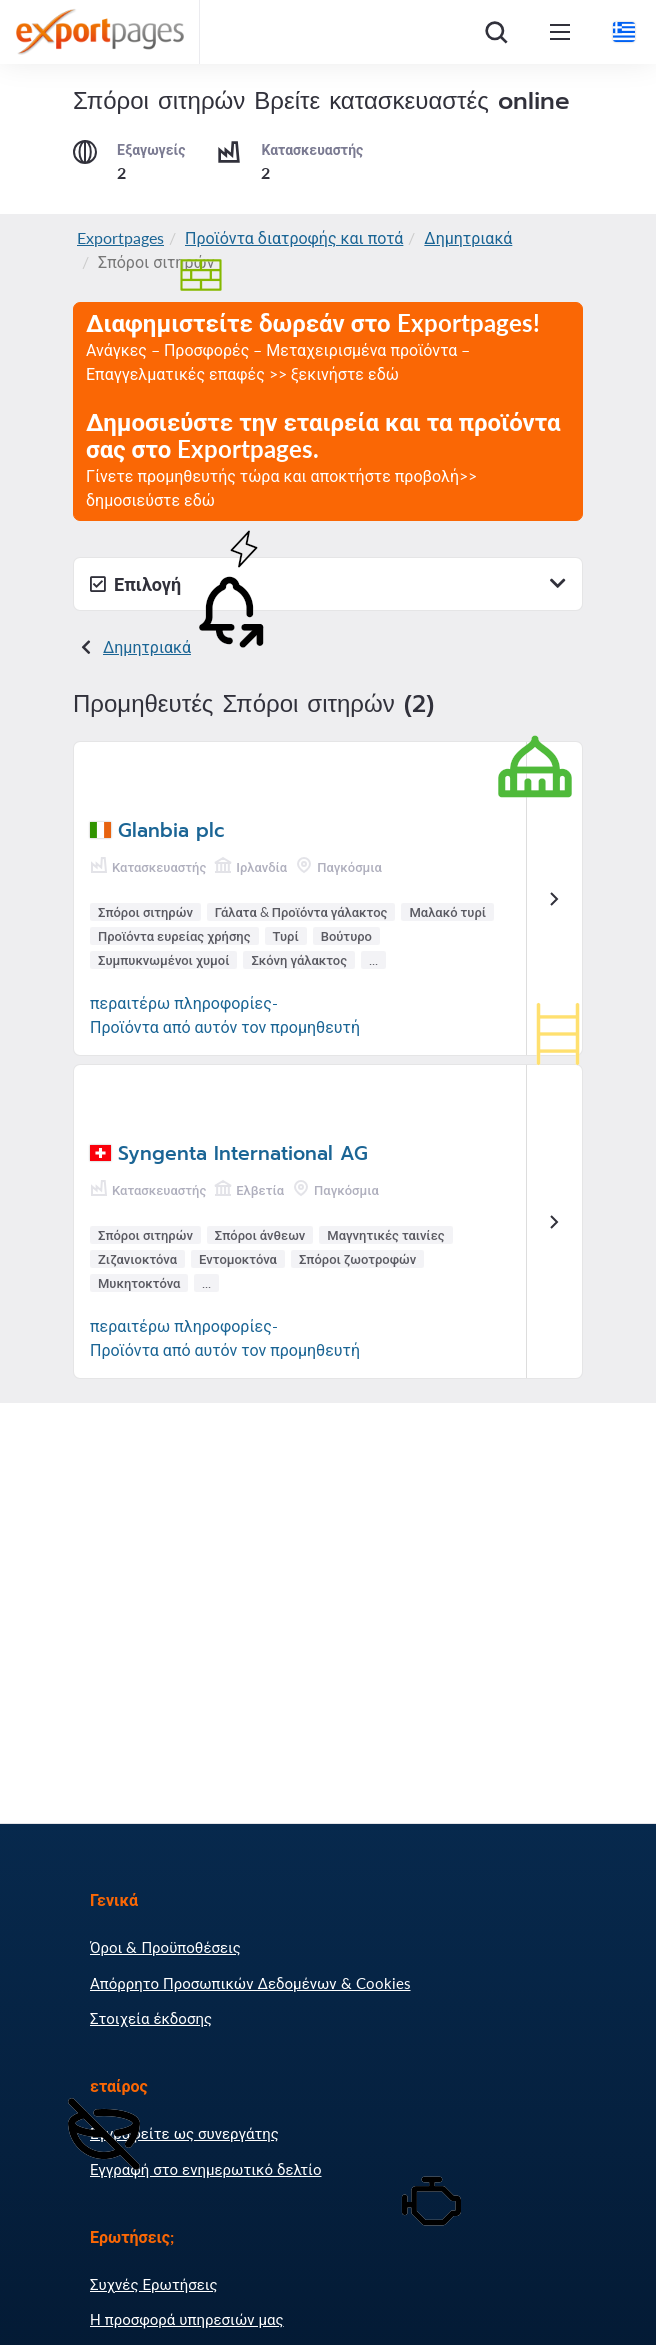 This screenshot has height=2345, width=656. I want to click on check engine or vehicle diagnostics, so click(431, 2202).